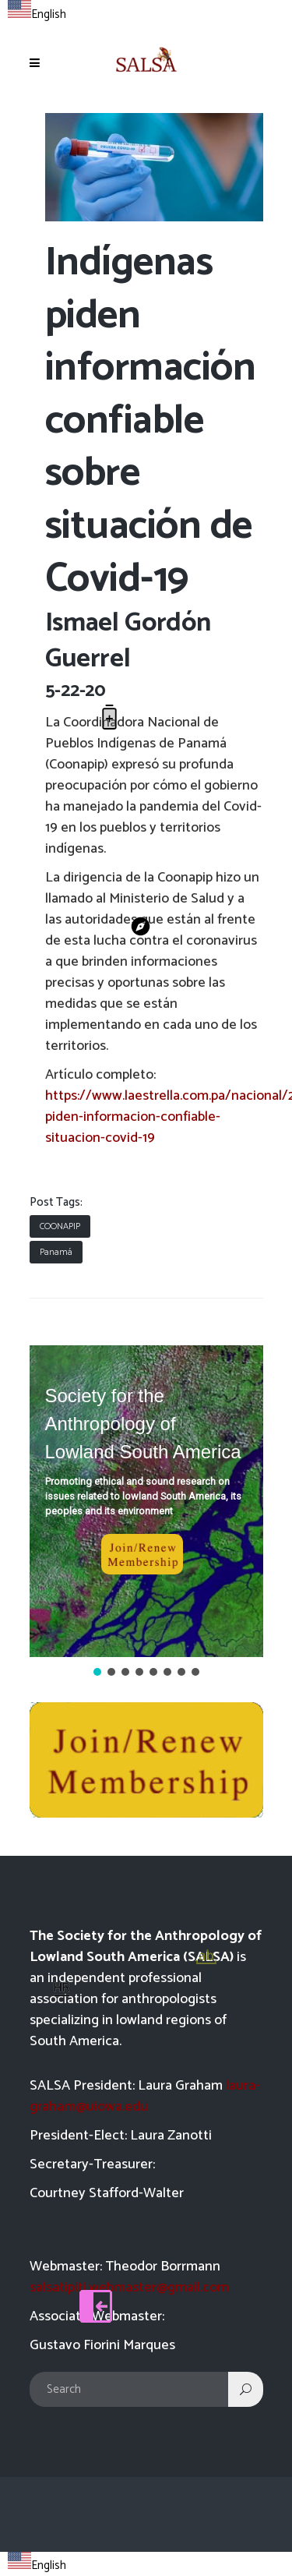 The width and height of the screenshot is (292, 2576). Describe the element at coordinates (62, 1988) in the screenshot. I see `insert a horizontal rule or divider line` at that location.